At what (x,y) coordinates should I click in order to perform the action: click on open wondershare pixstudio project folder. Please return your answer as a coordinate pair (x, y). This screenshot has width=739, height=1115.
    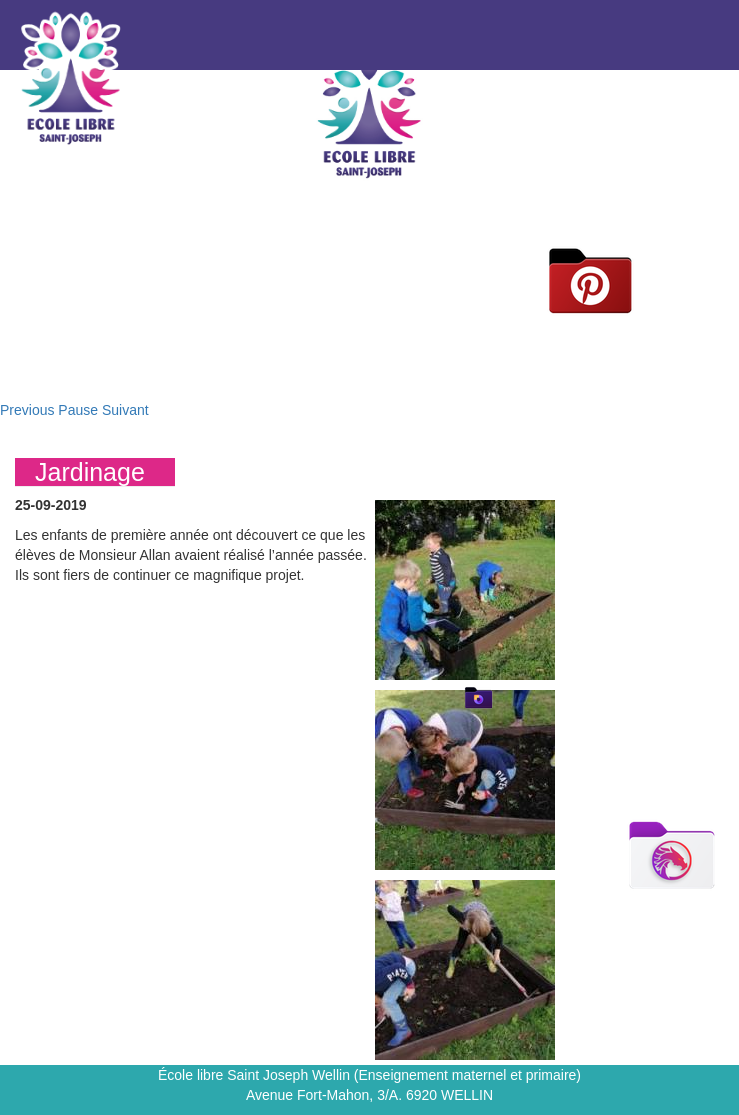
    Looking at the image, I should click on (478, 698).